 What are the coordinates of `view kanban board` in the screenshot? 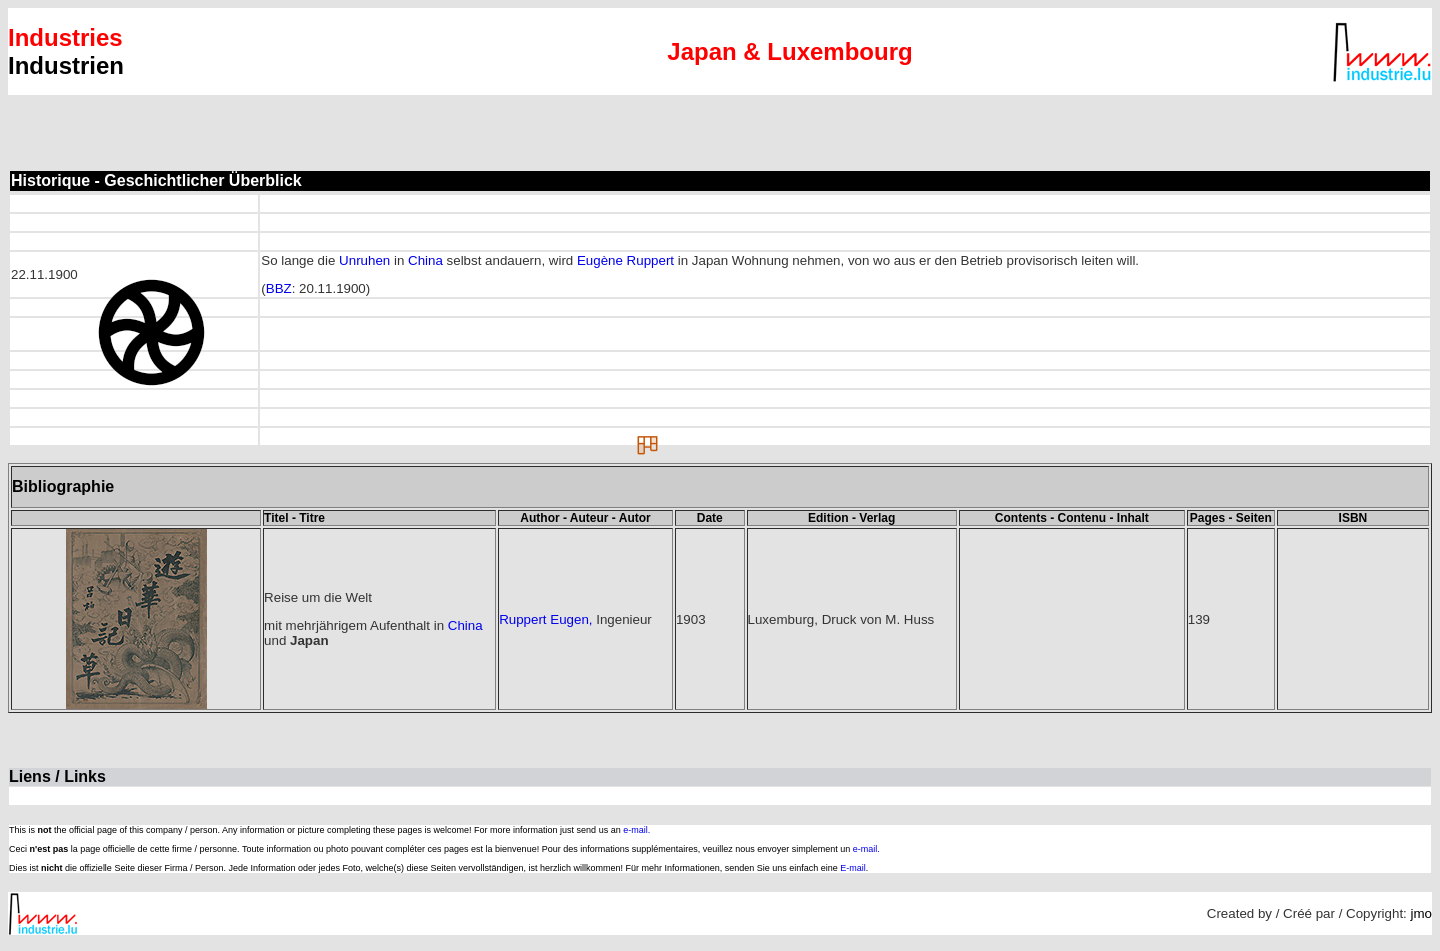 It's located at (647, 444).